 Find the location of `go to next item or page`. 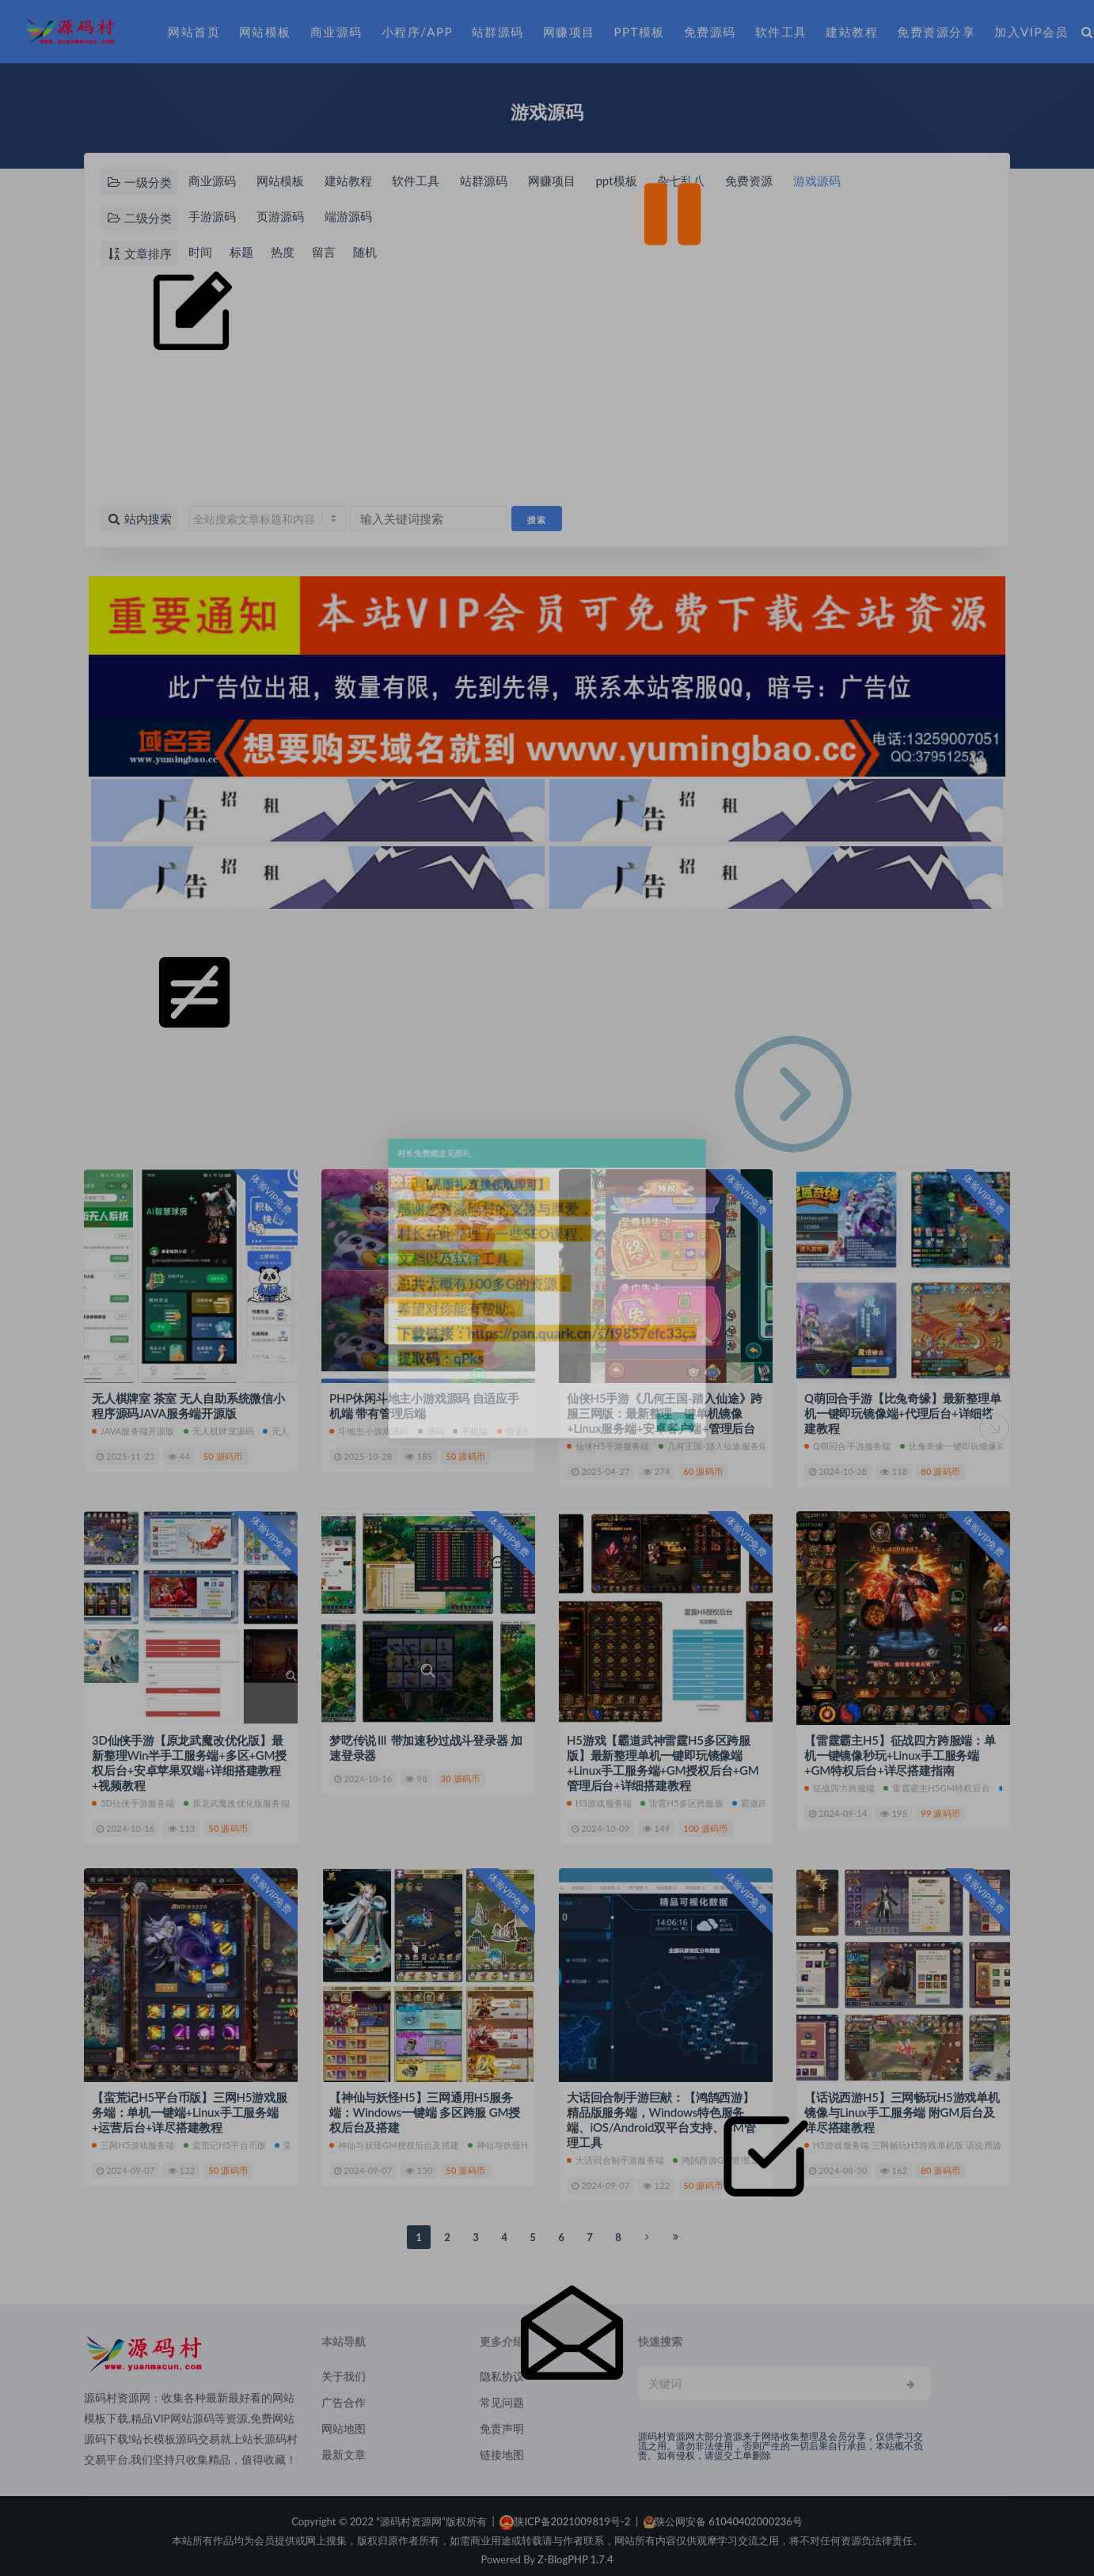

go to next item or page is located at coordinates (793, 1094).